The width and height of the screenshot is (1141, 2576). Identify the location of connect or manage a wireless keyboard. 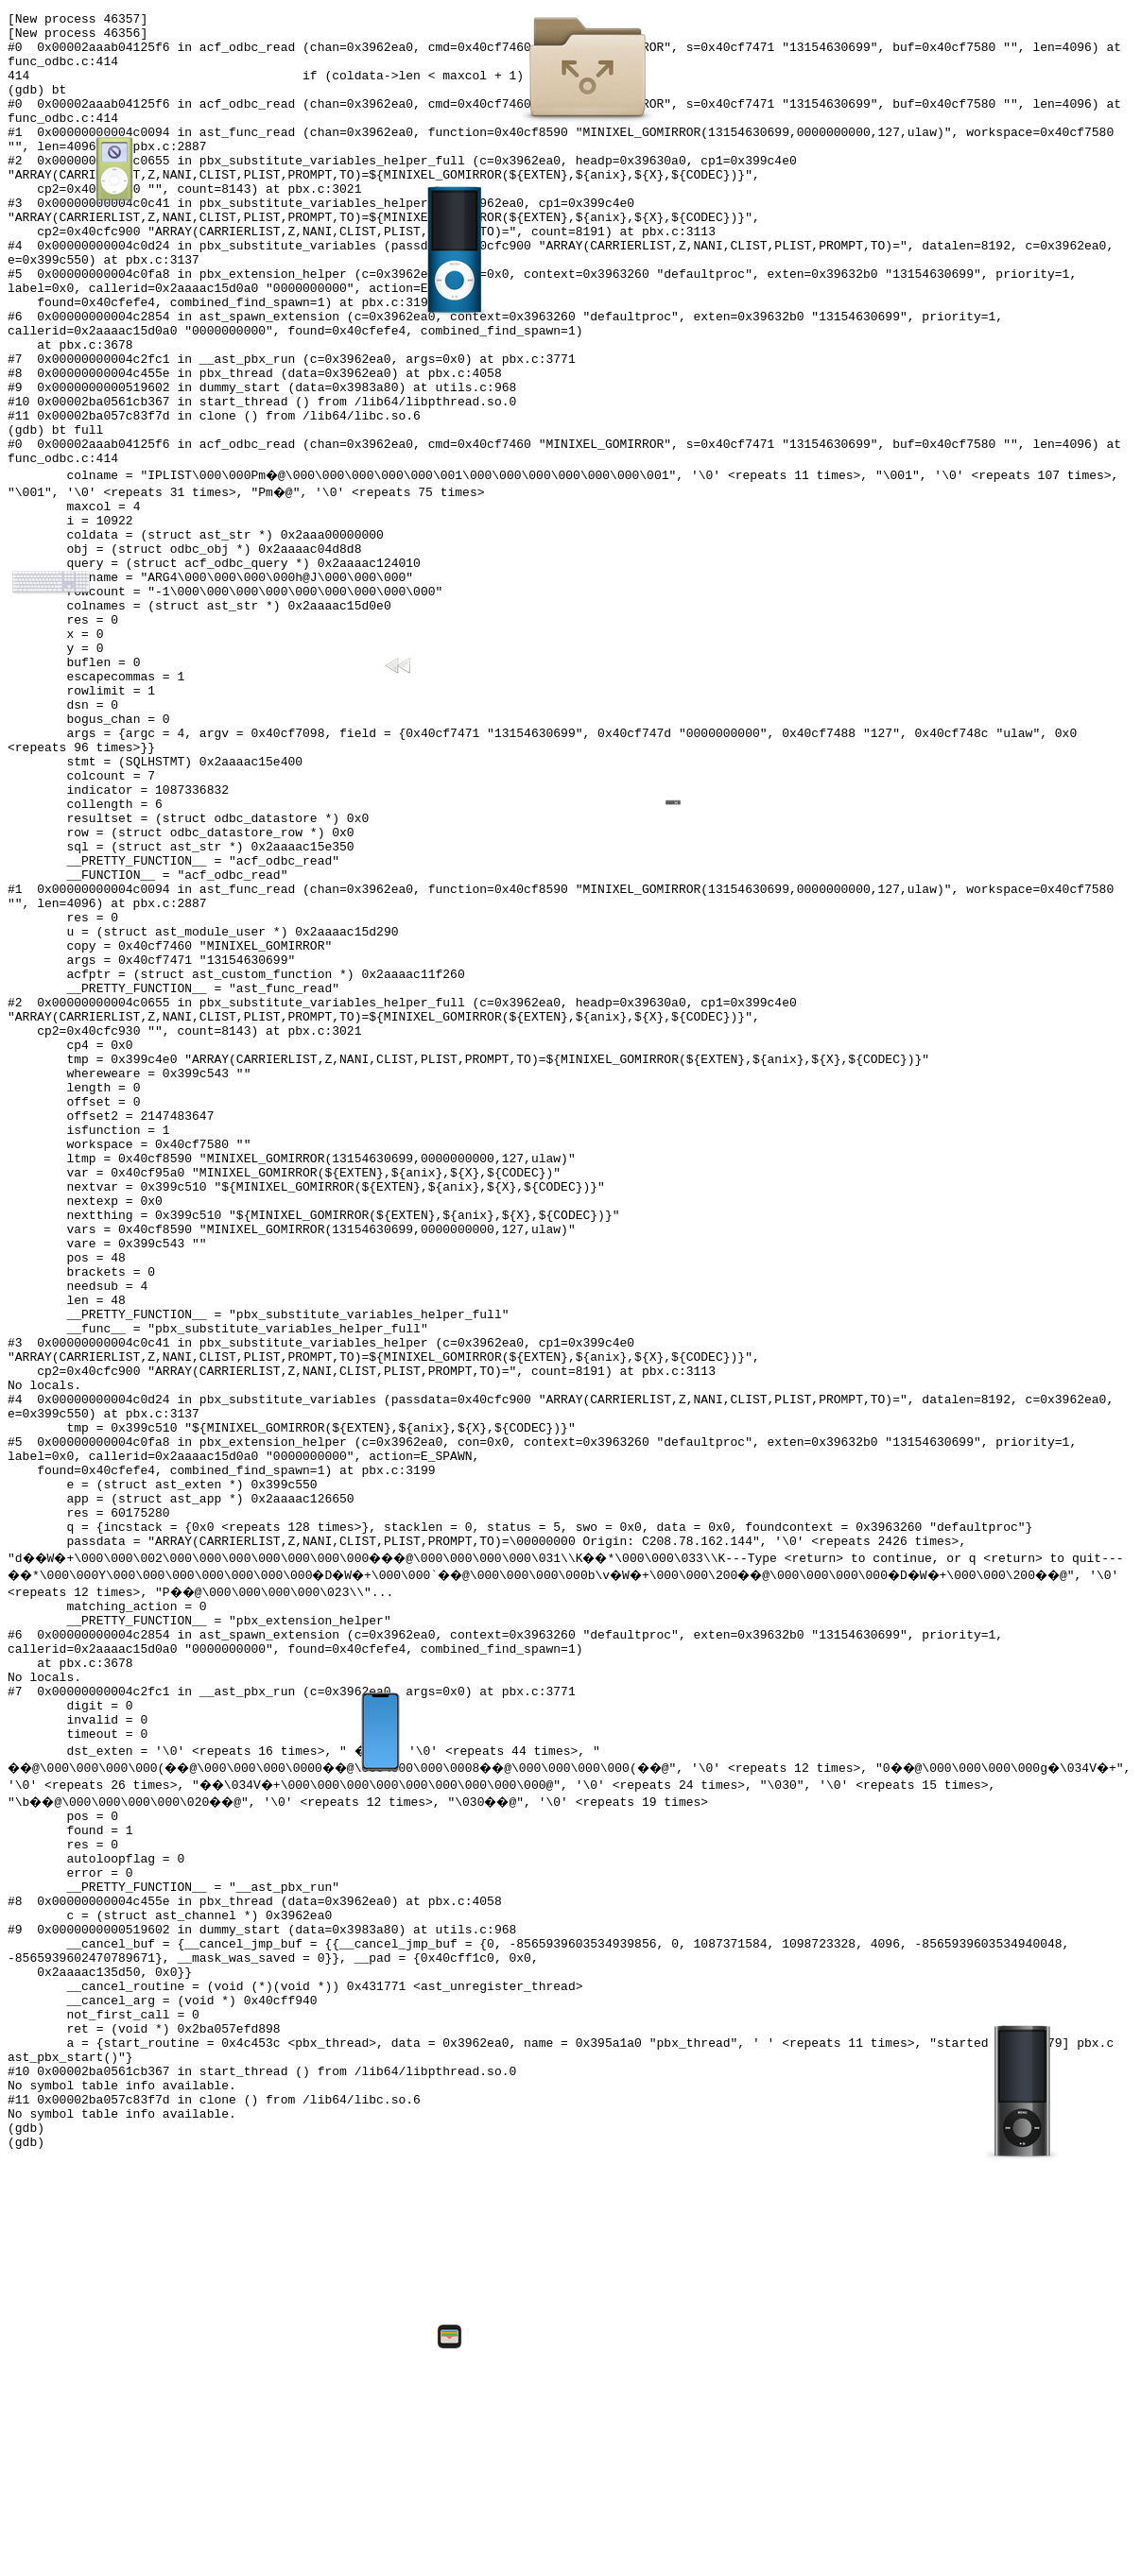
(673, 802).